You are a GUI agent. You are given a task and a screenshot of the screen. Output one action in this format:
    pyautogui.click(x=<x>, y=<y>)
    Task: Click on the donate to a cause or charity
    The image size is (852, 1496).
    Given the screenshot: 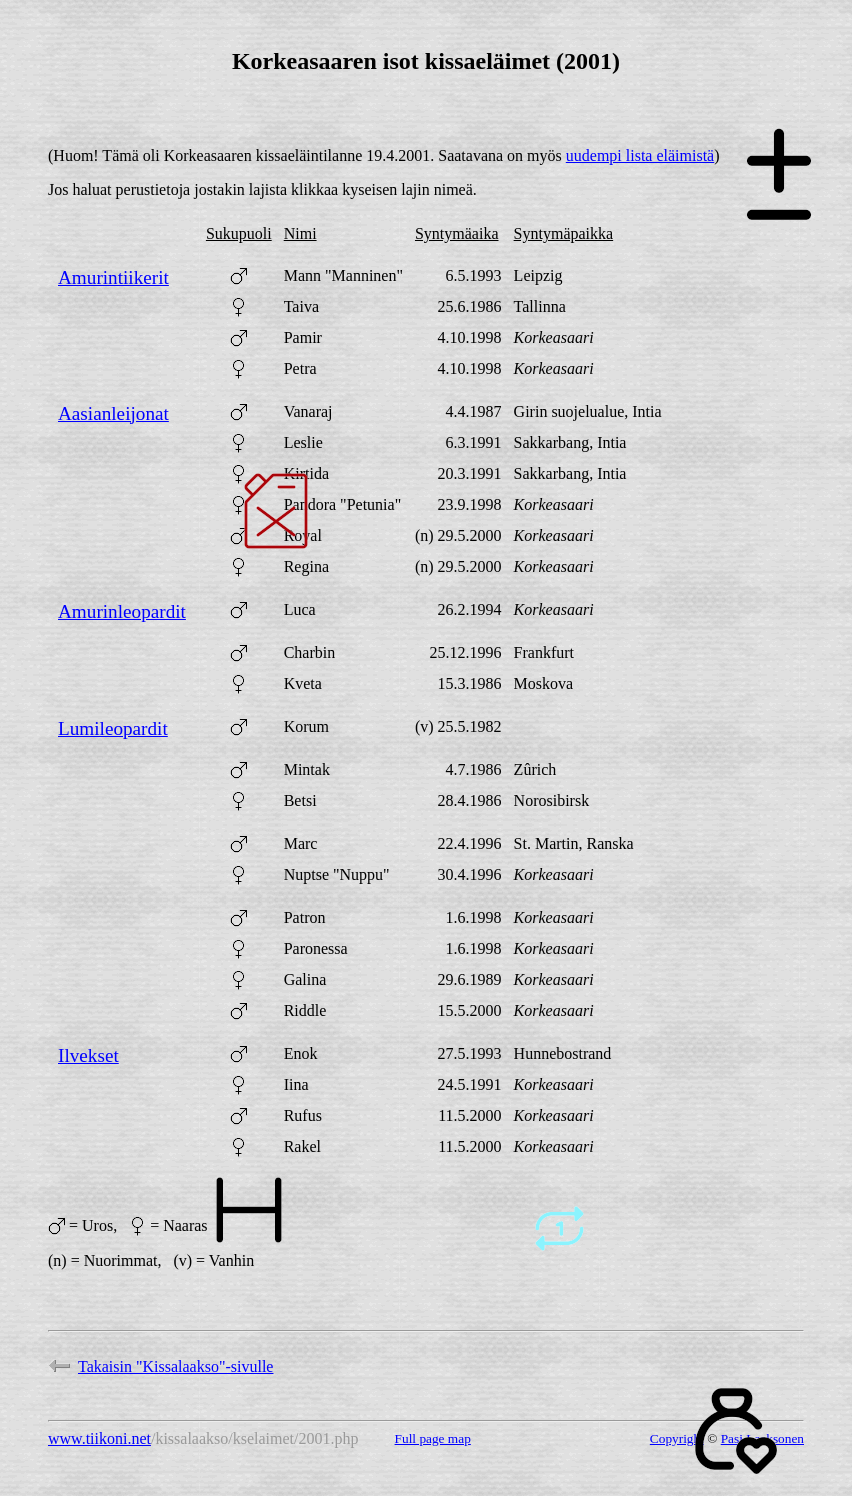 What is the action you would take?
    pyautogui.click(x=732, y=1429)
    